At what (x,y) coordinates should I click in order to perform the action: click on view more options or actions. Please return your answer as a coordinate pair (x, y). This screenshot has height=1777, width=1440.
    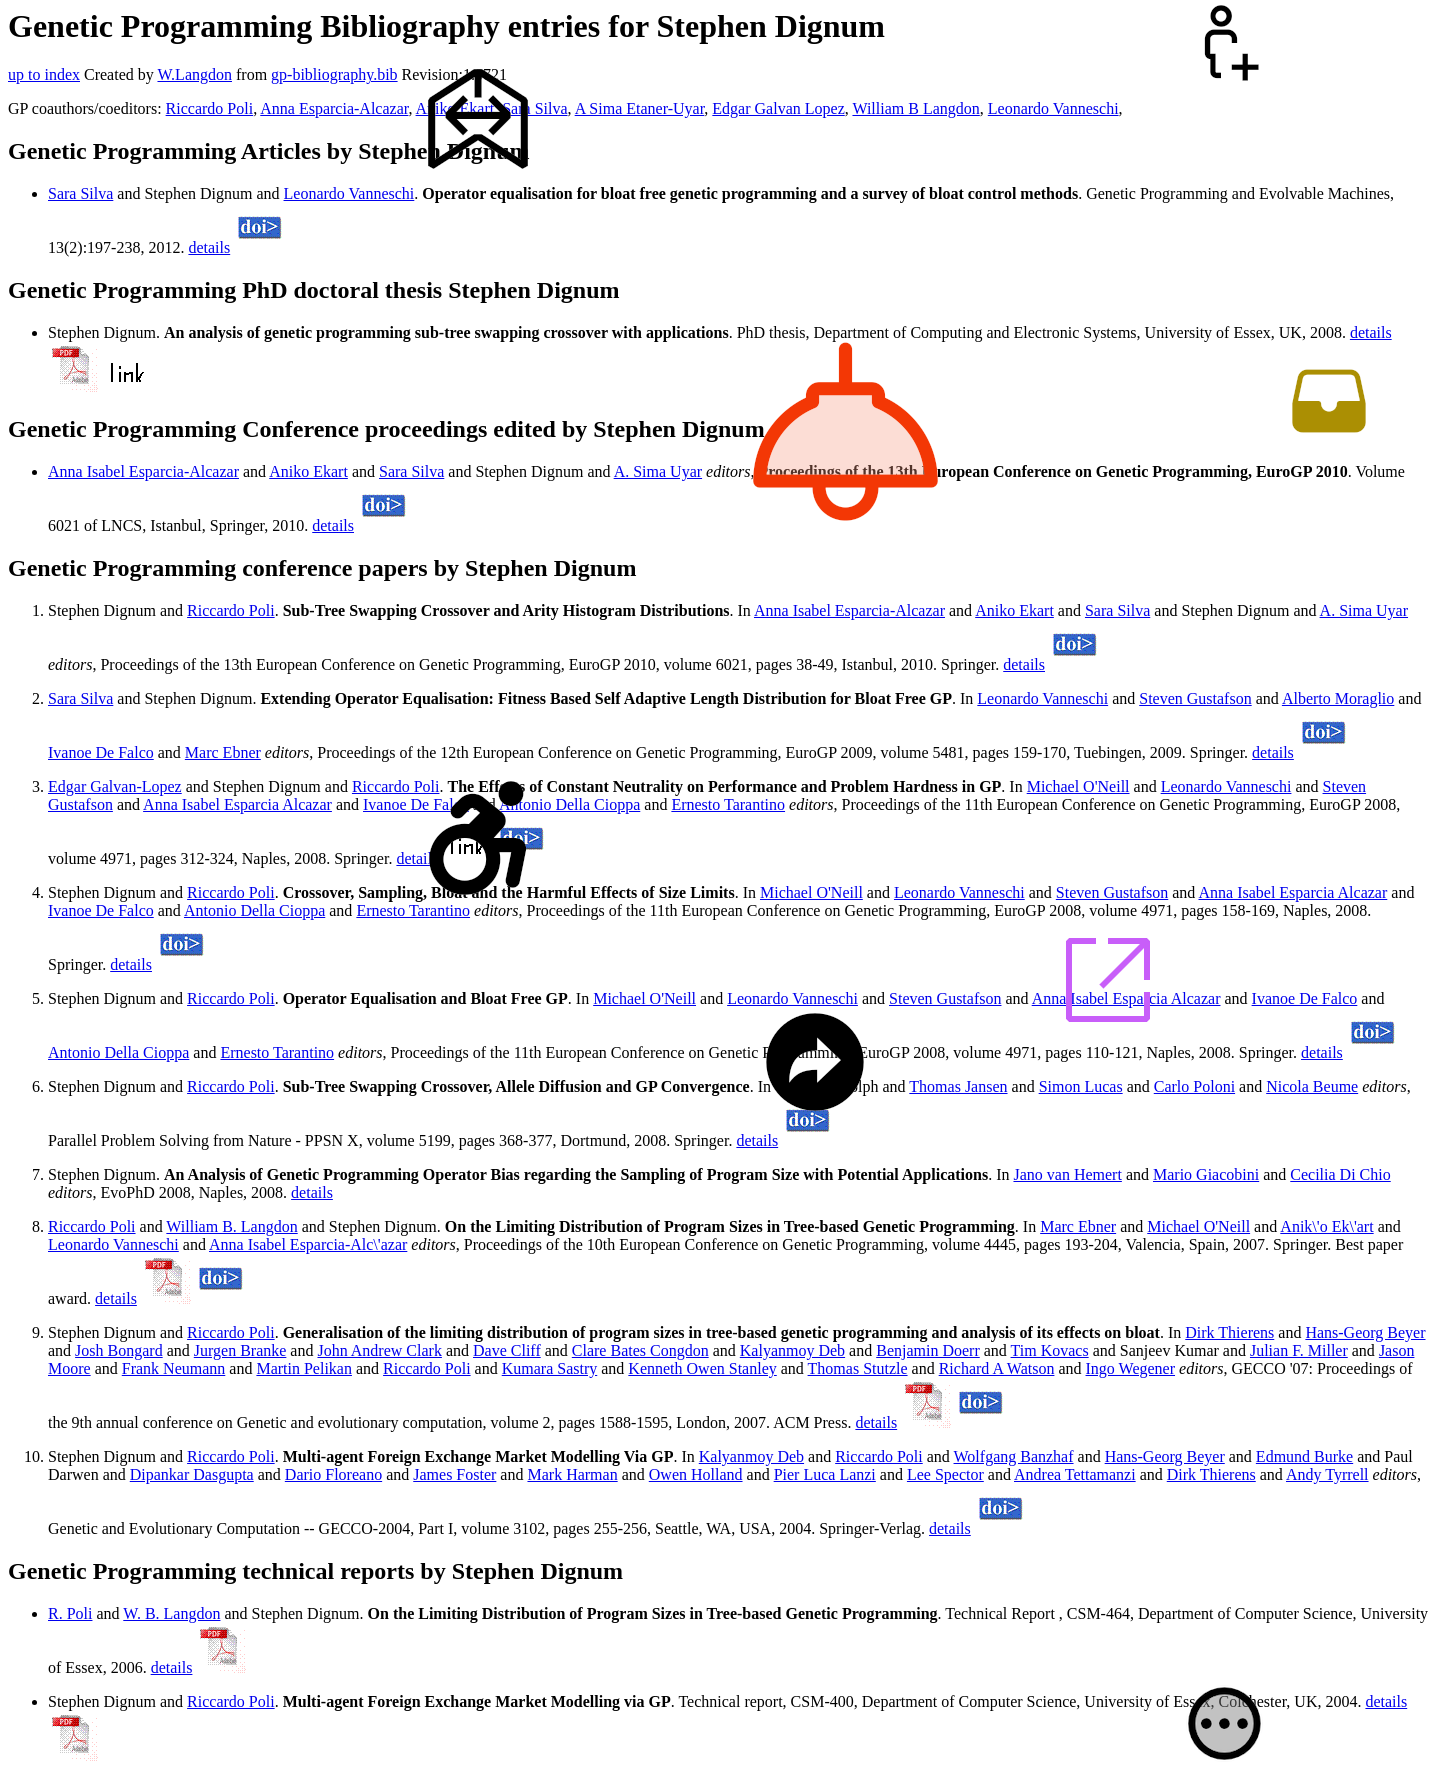
    Looking at the image, I should click on (1224, 1723).